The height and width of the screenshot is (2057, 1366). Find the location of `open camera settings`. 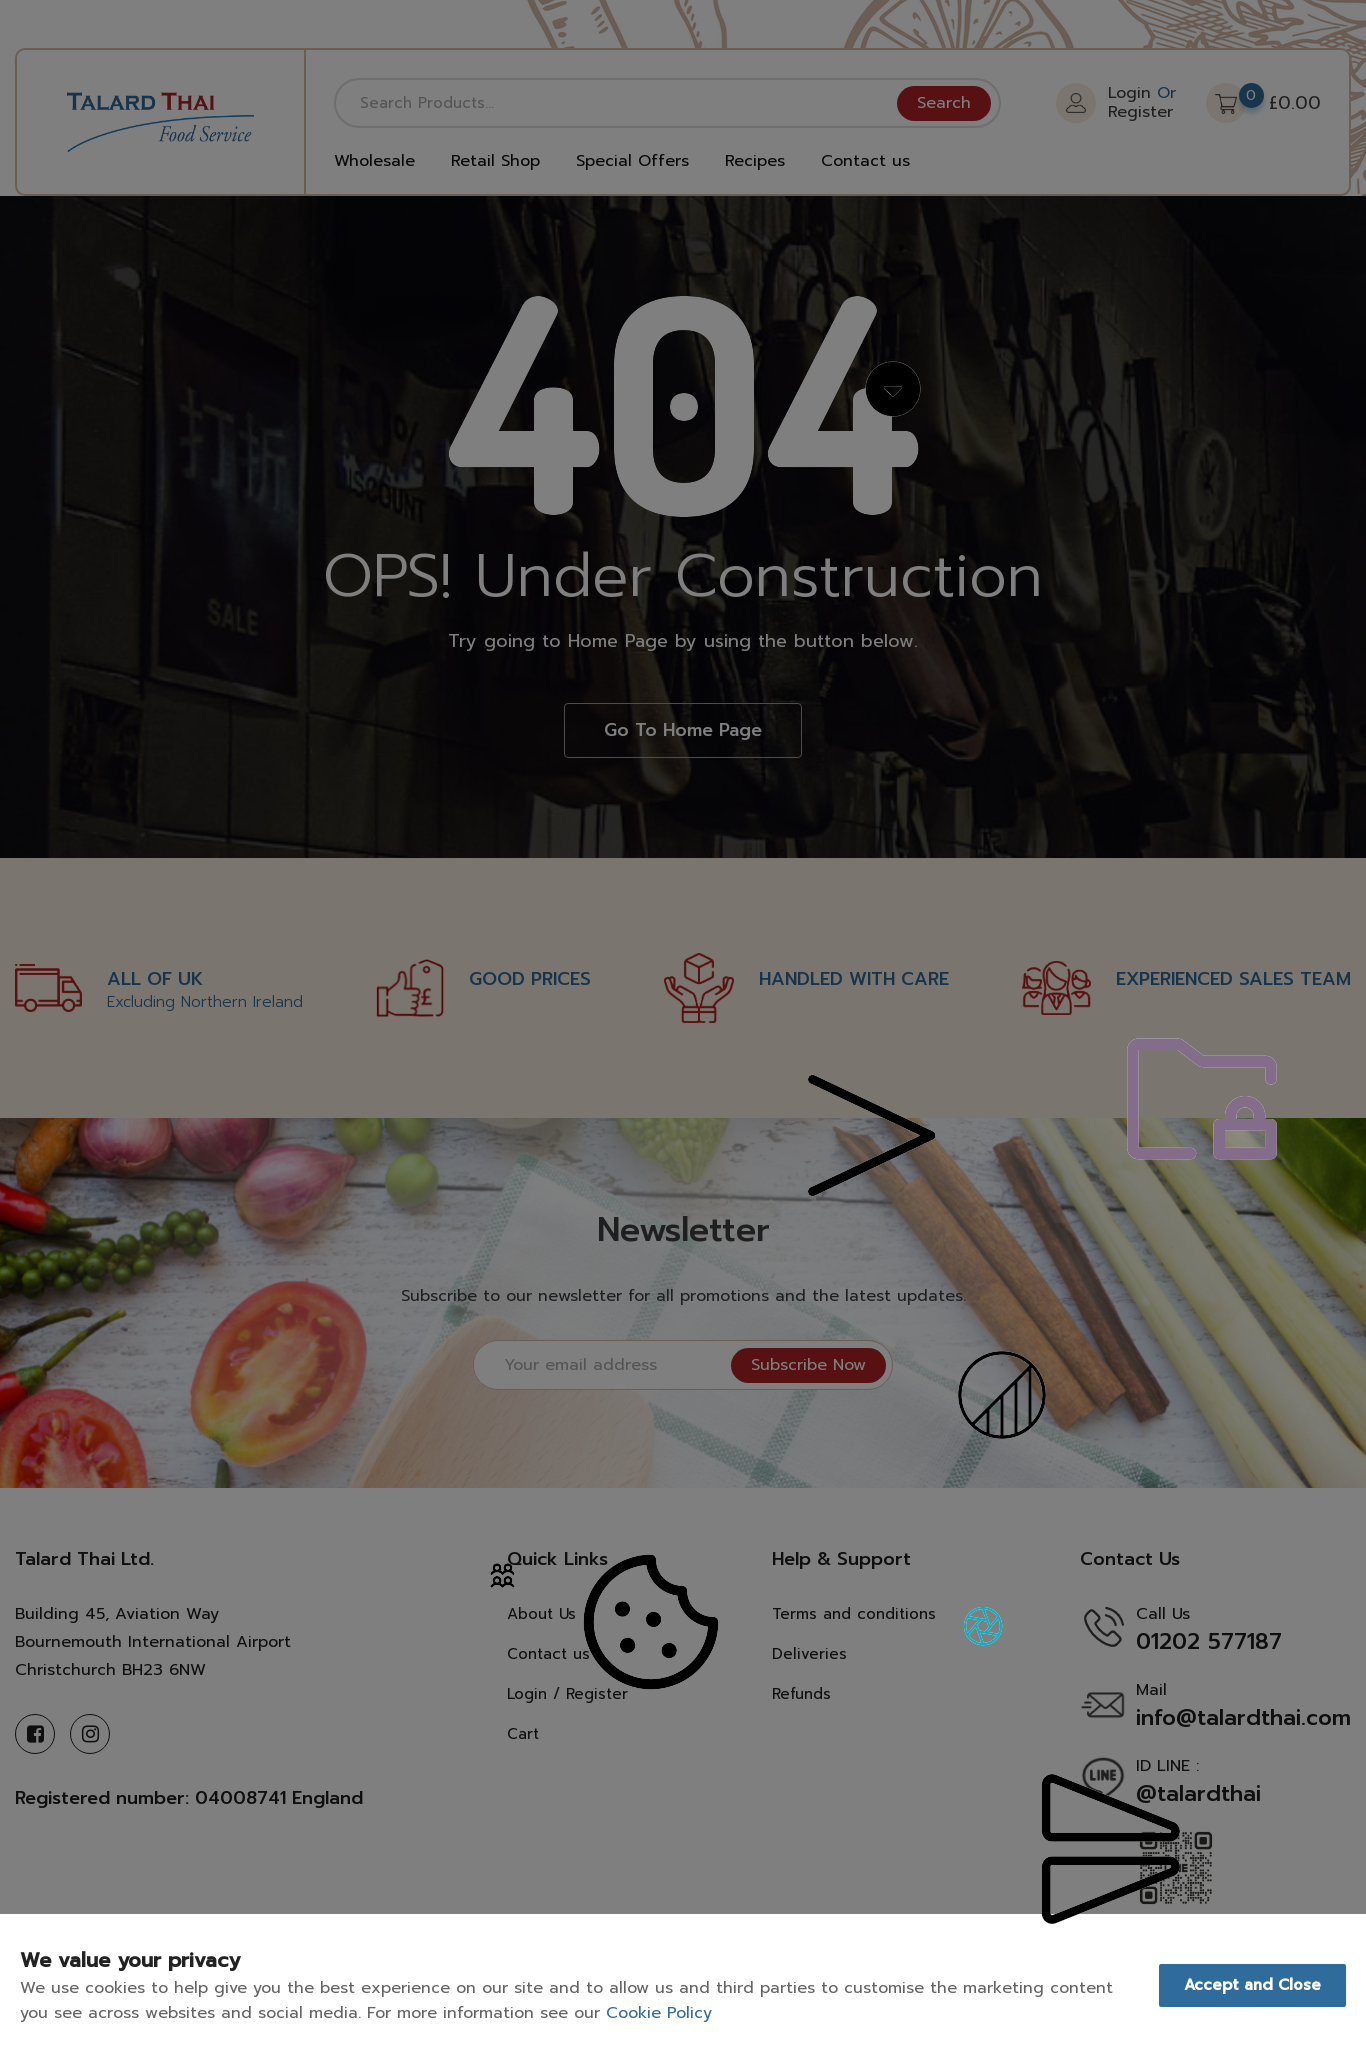

open camera settings is located at coordinates (983, 1626).